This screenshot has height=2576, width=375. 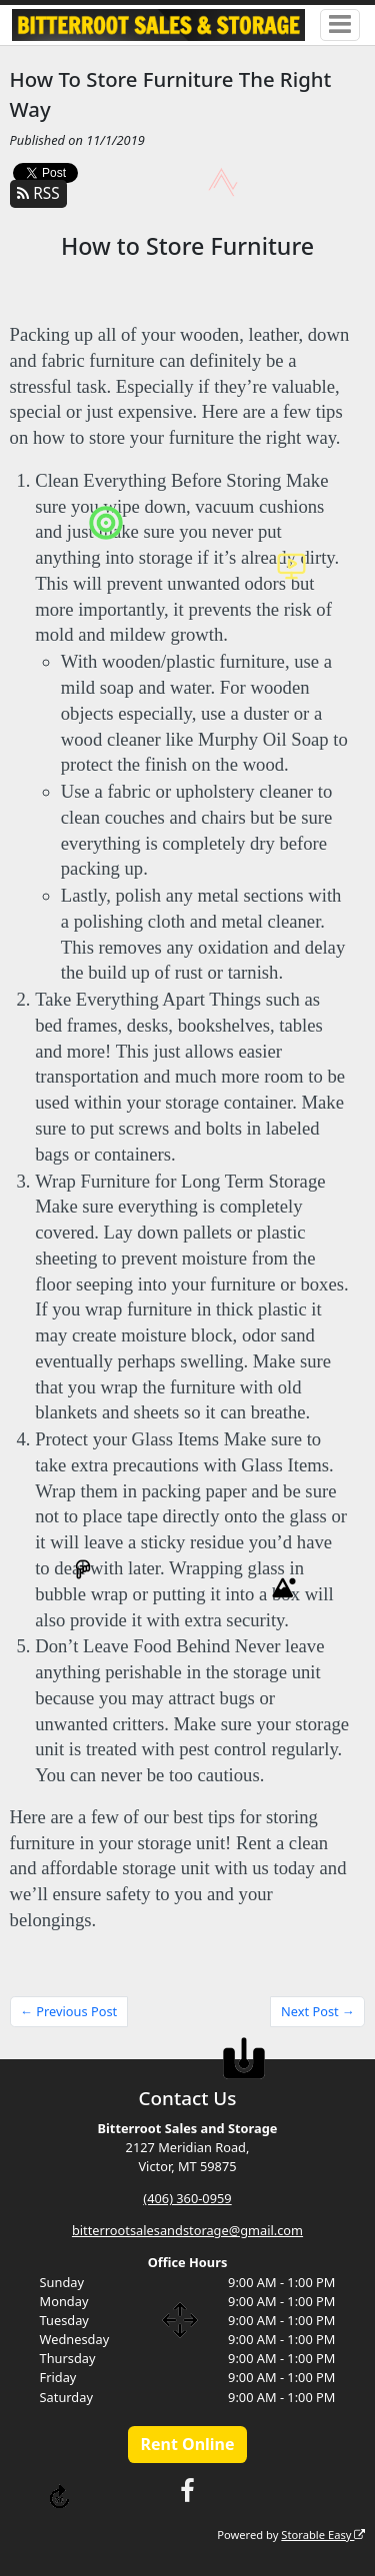 What do you see at coordinates (291, 566) in the screenshot?
I see `play video on display` at bounding box center [291, 566].